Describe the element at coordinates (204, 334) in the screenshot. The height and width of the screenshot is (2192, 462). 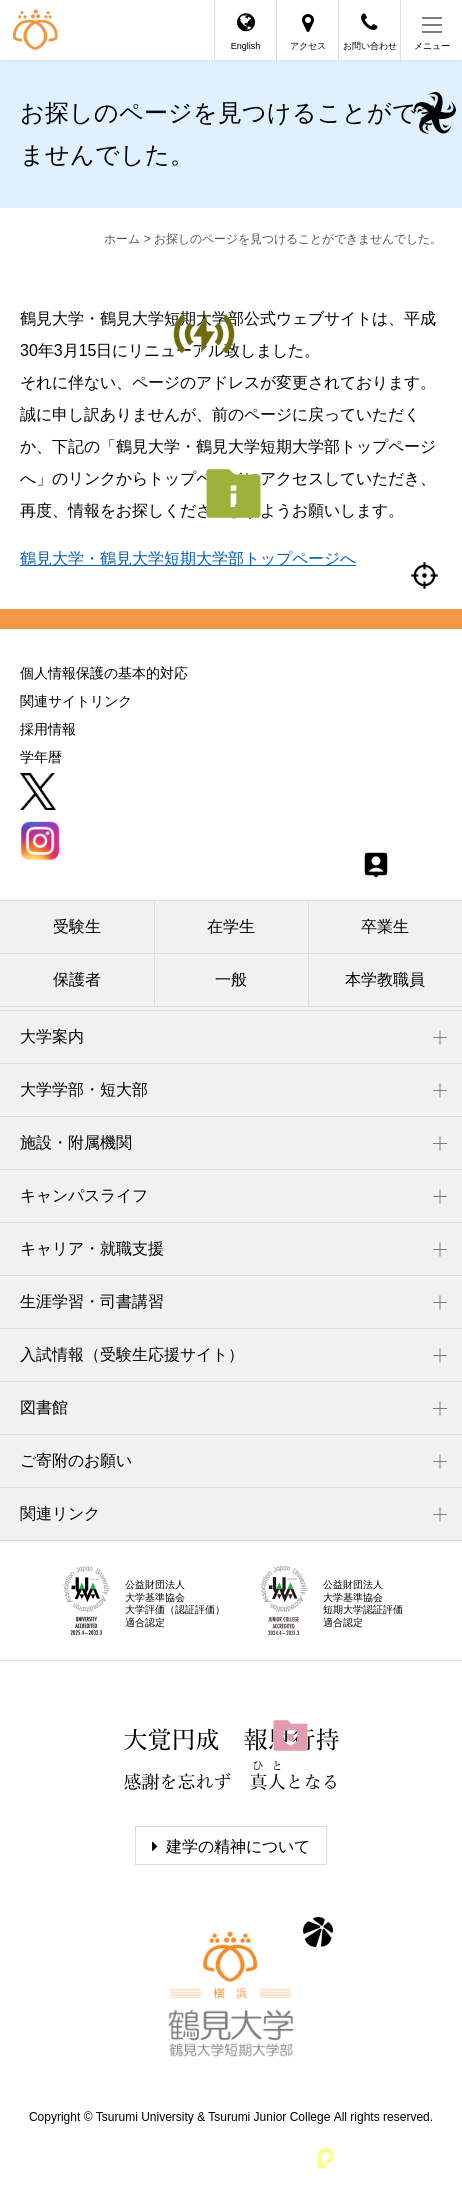
I see `indicates wireless charging is active` at that location.